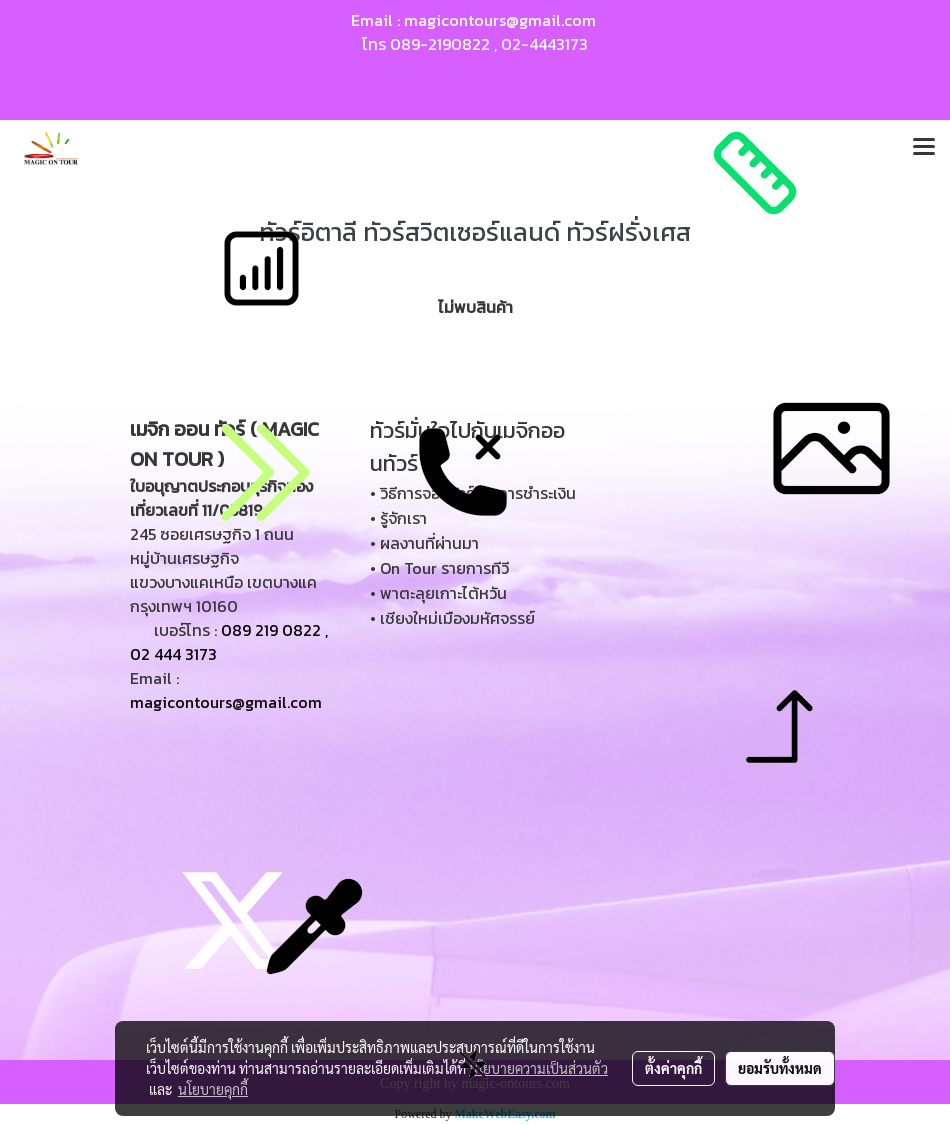 Image resolution: width=950 pixels, height=1124 pixels. What do you see at coordinates (755, 173) in the screenshot?
I see `access measurement tools` at bounding box center [755, 173].